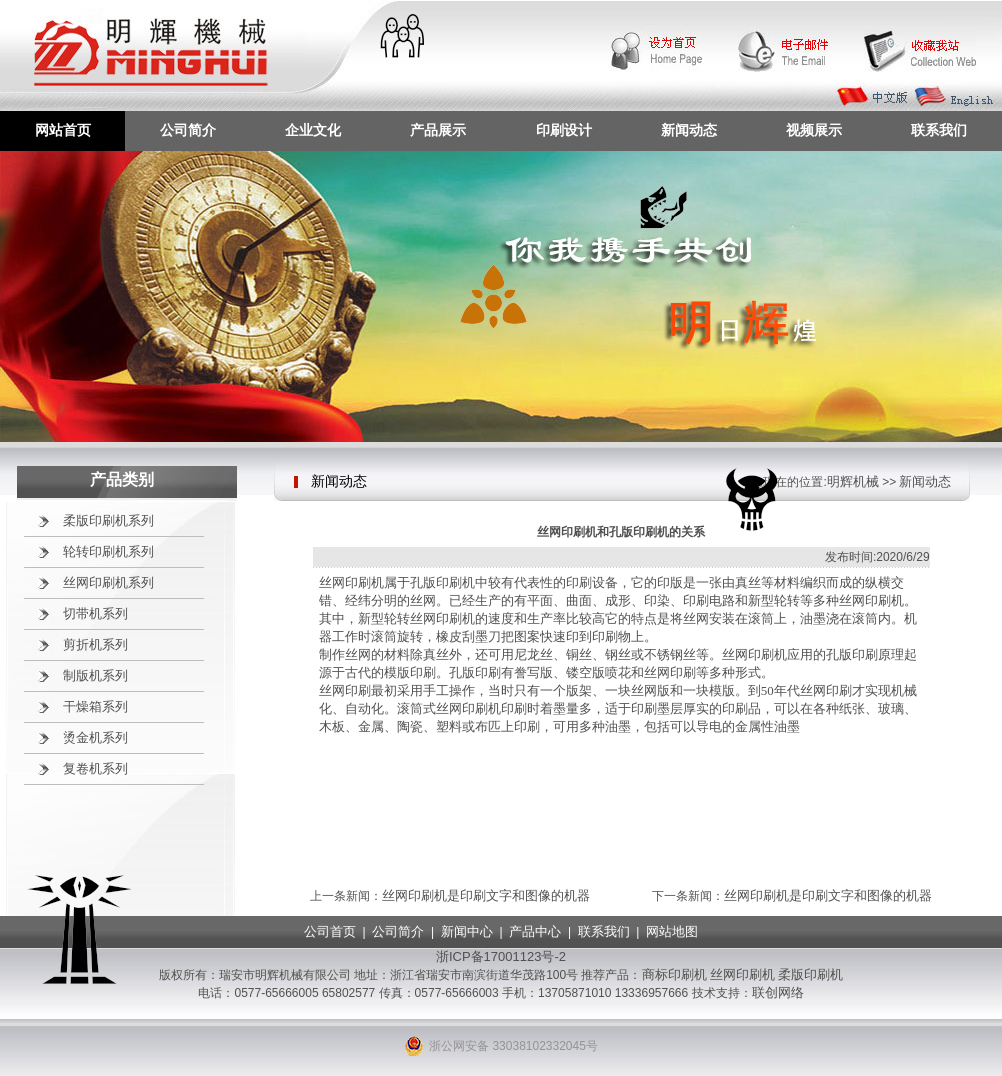  Describe the element at coordinates (402, 35) in the screenshot. I see `view your squad or team members` at that location.